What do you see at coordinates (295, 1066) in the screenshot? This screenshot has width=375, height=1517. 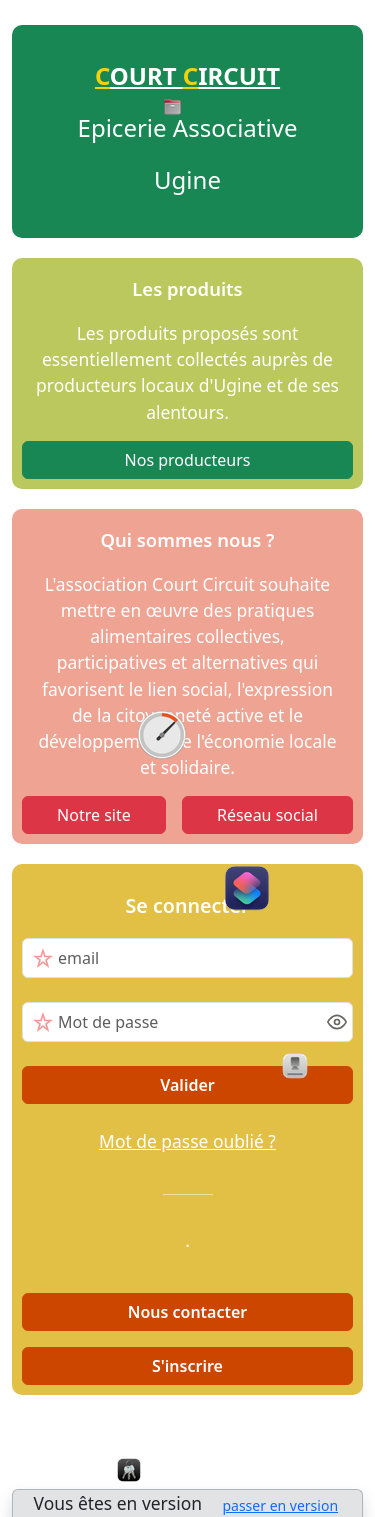 I see `open desk view app to show your desk surface via overhead camera` at bounding box center [295, 1066].